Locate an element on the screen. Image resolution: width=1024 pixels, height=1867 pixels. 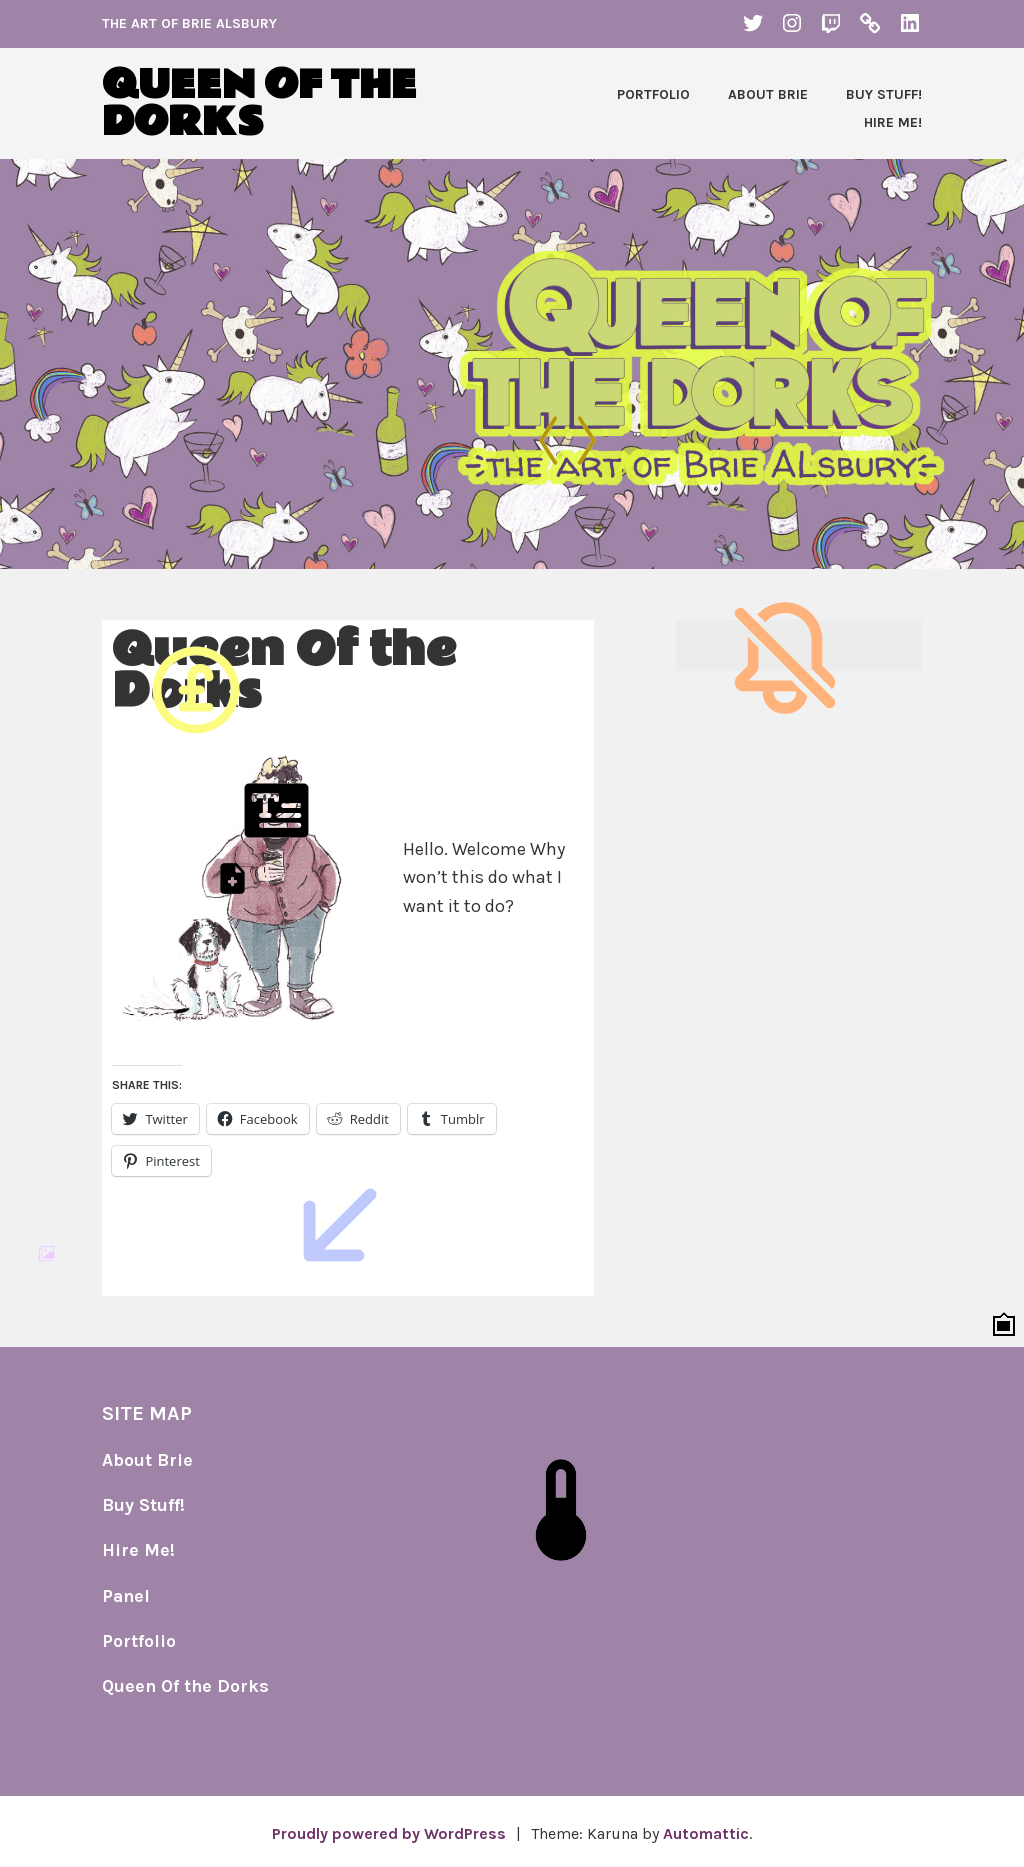
mute notifications is located at coordinates (785, 658).